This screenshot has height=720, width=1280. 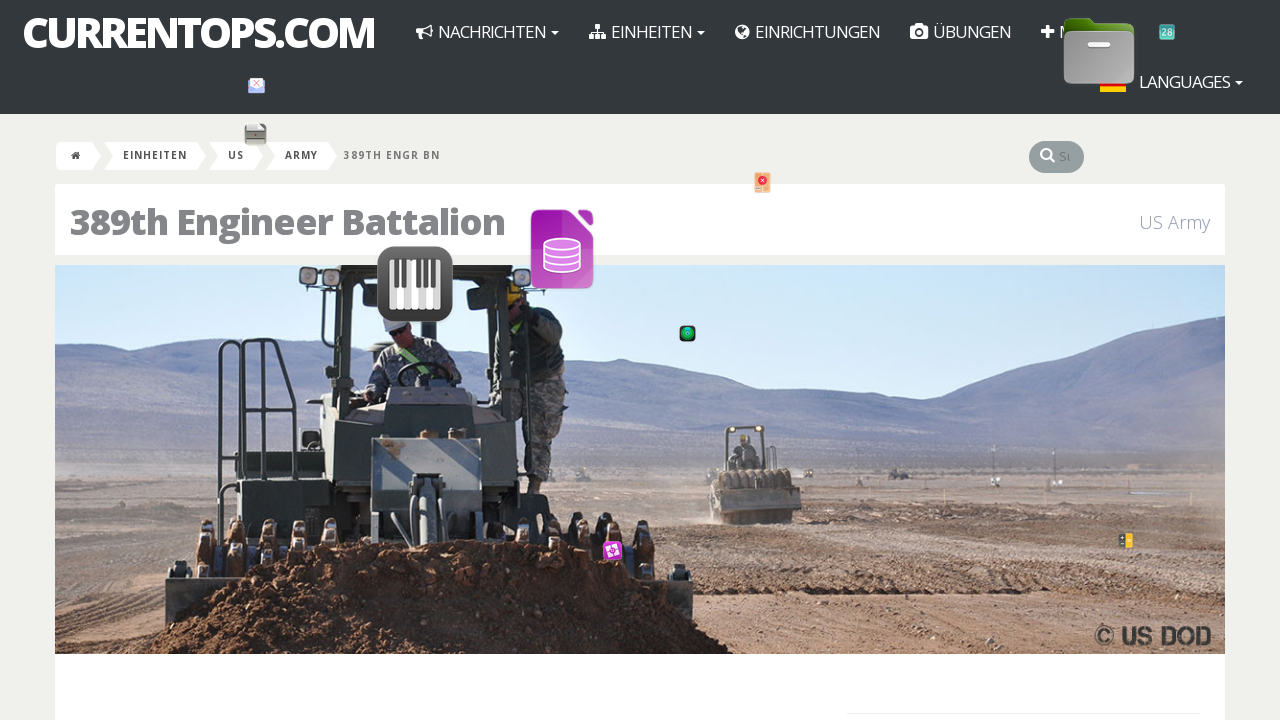 I want to click on open libreoffice base database application, so click(x=562, y=249).